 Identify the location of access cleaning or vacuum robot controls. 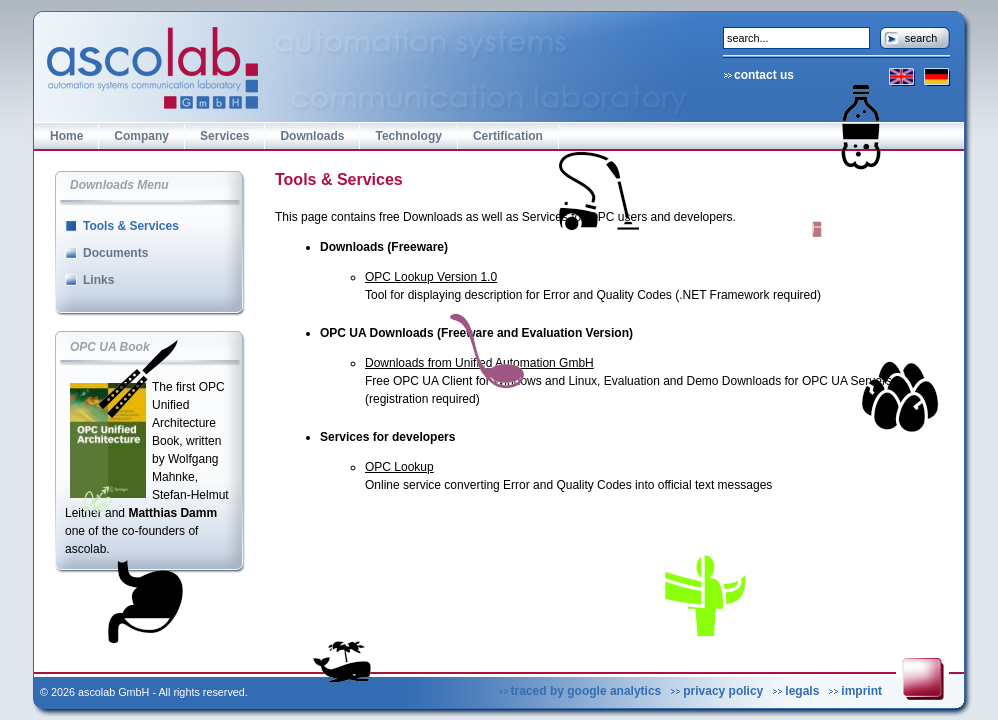
(599, 191).